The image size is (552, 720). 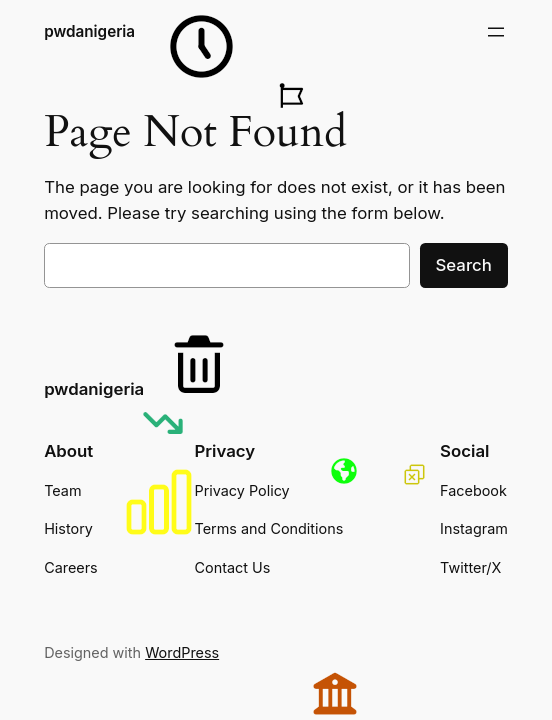 What do you see at coordinates (344, 471) in the screenshot?
I see `switch to global or worldwide view` at bounding box center [344, 471].